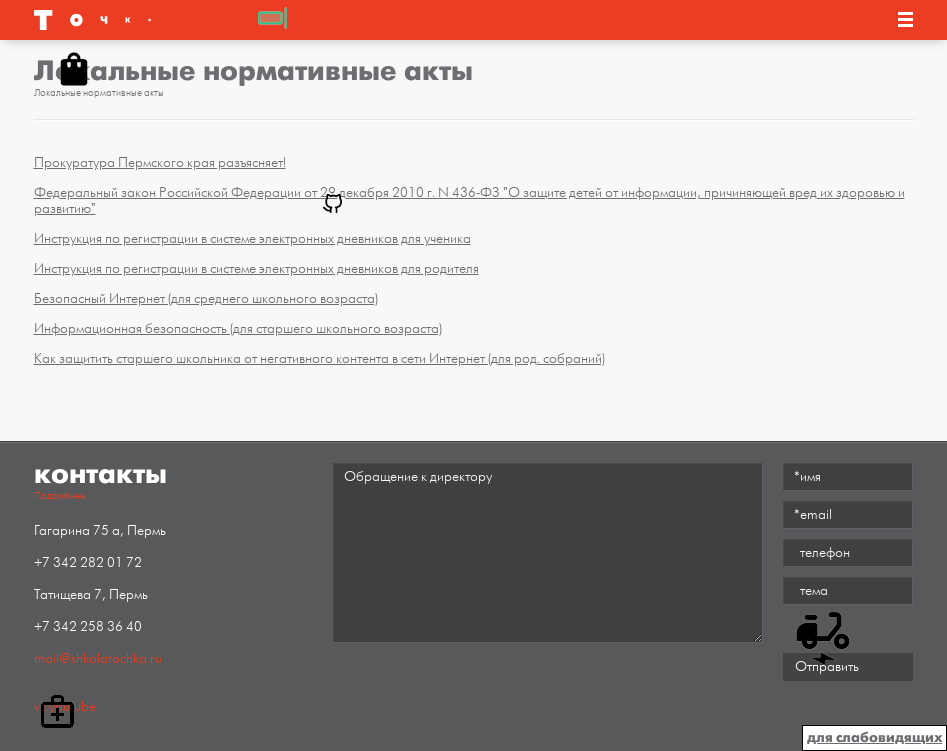  I want to click on select electric moped as transportation mode, so click(823, 636).